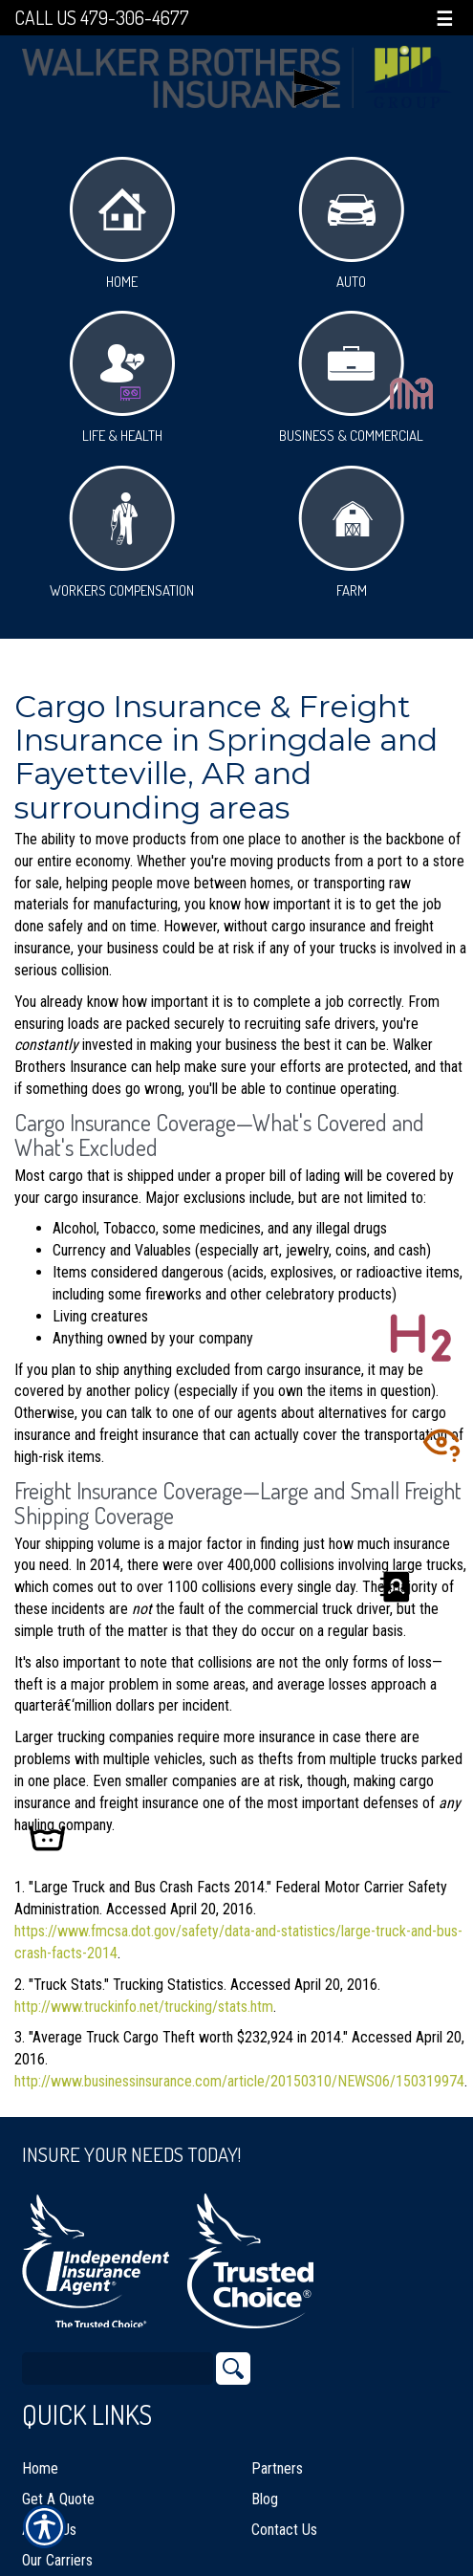 Image resolution: width=473 pixels, height=2576 pixels. Describe the element at coordinates (47, 1838) in the screenshot. I see `wash at low temperature setting` at that location.